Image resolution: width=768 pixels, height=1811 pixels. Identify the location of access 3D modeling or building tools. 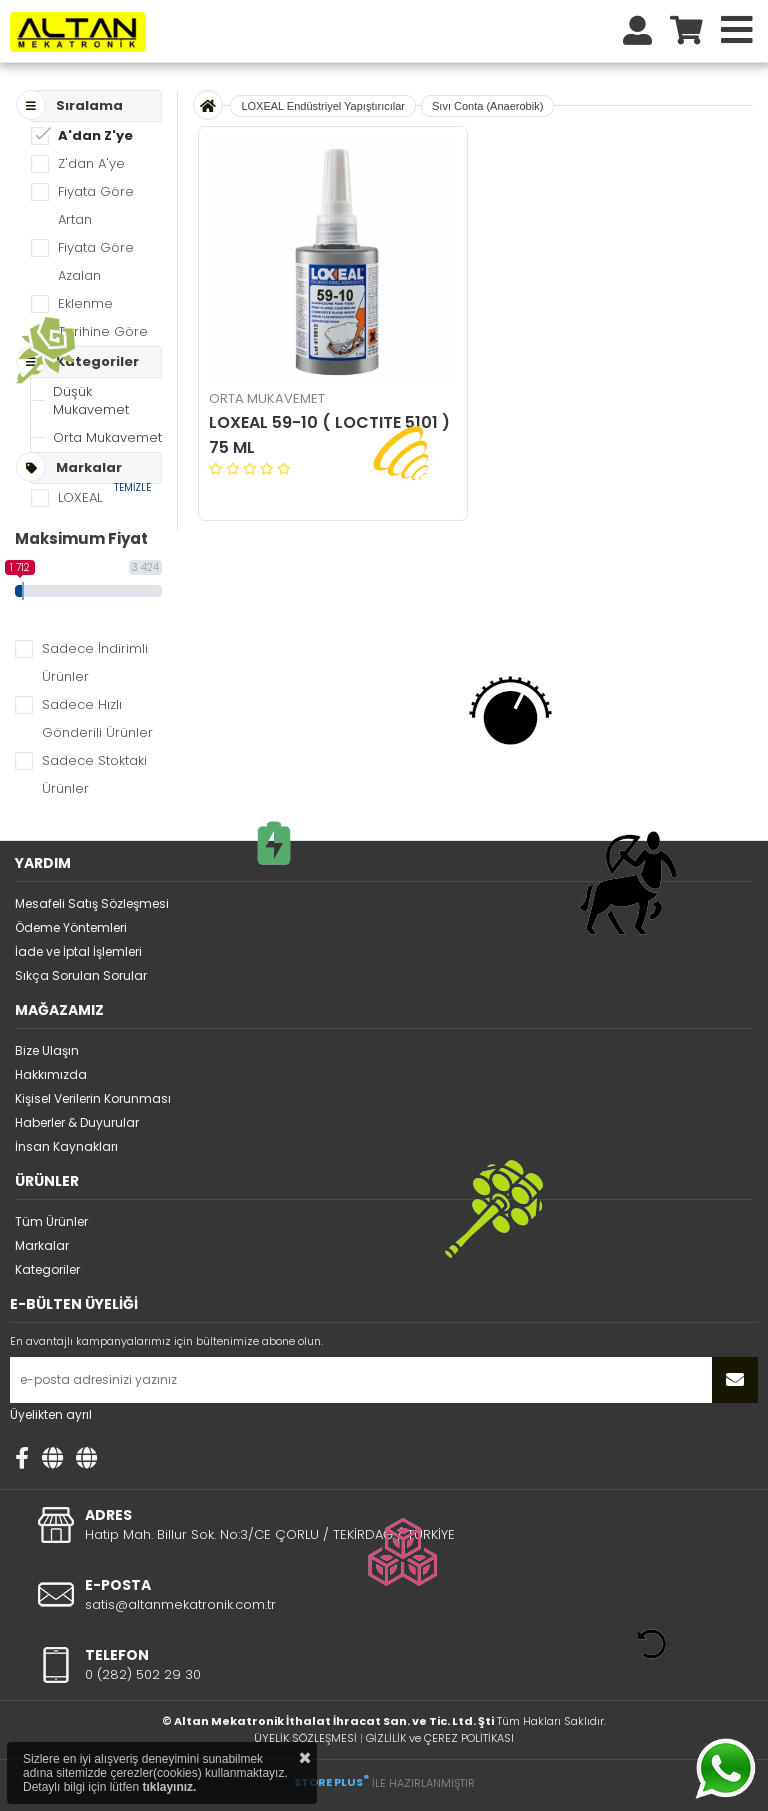
(402, 1551).